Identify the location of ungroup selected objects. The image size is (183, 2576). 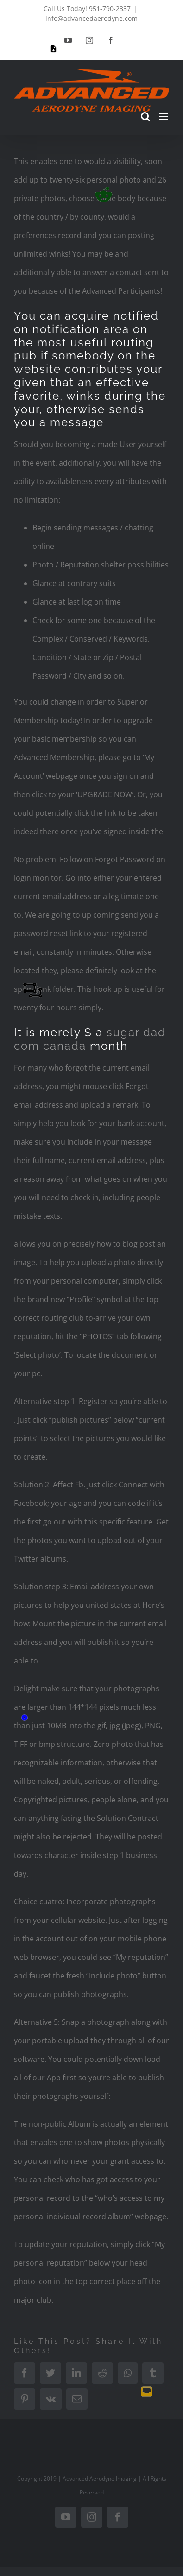
(32, 990).